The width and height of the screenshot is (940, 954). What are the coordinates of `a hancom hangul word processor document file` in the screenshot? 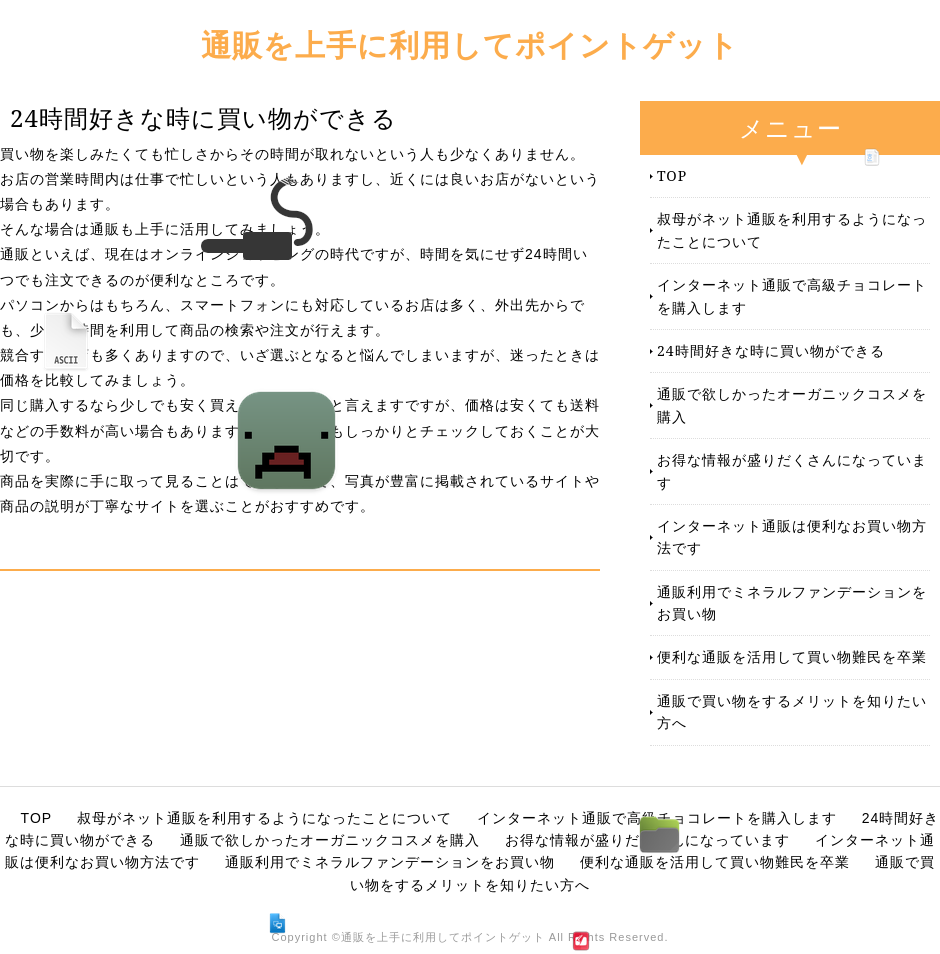 It's located at (872, 157).